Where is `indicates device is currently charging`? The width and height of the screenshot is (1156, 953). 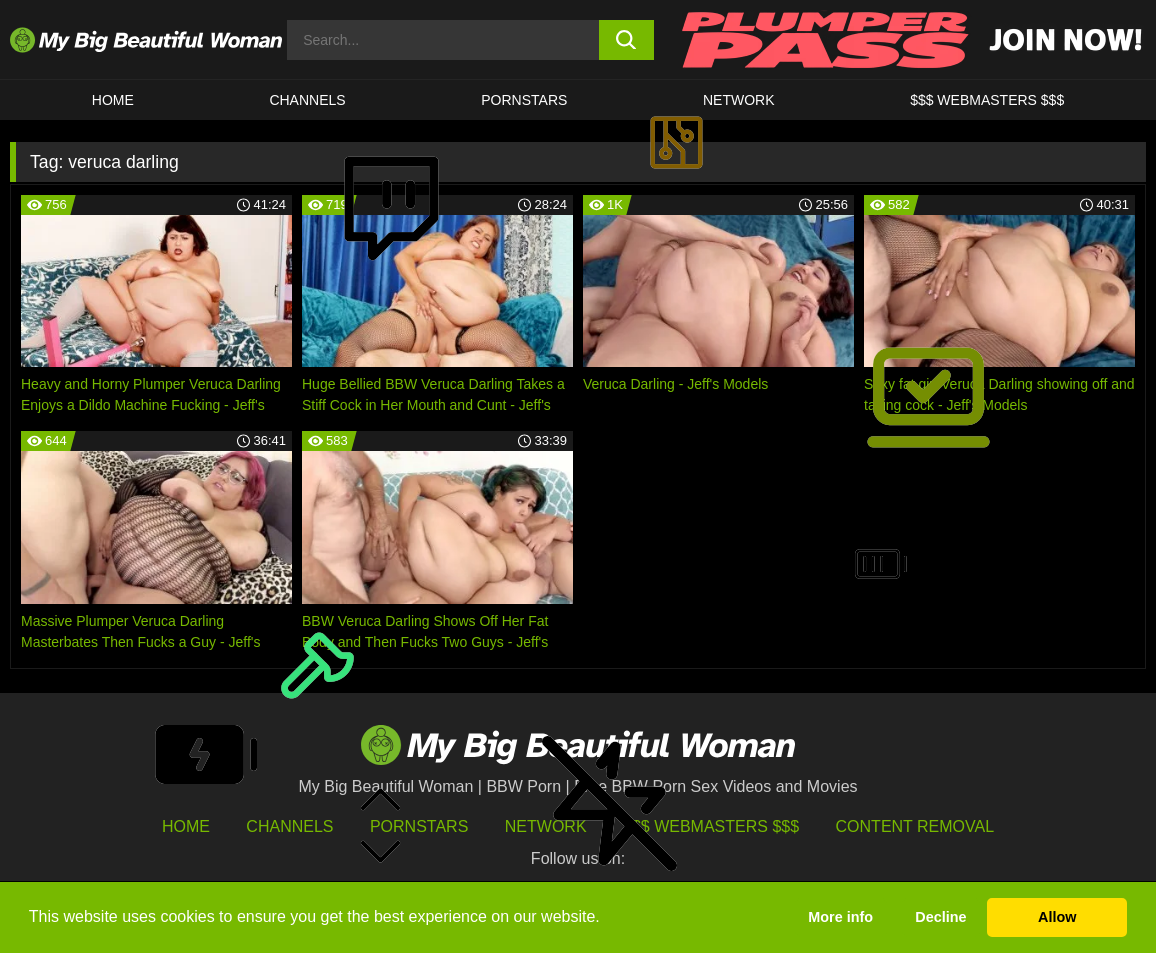
indicates device is currently charging is located at coordinates (204, 754).